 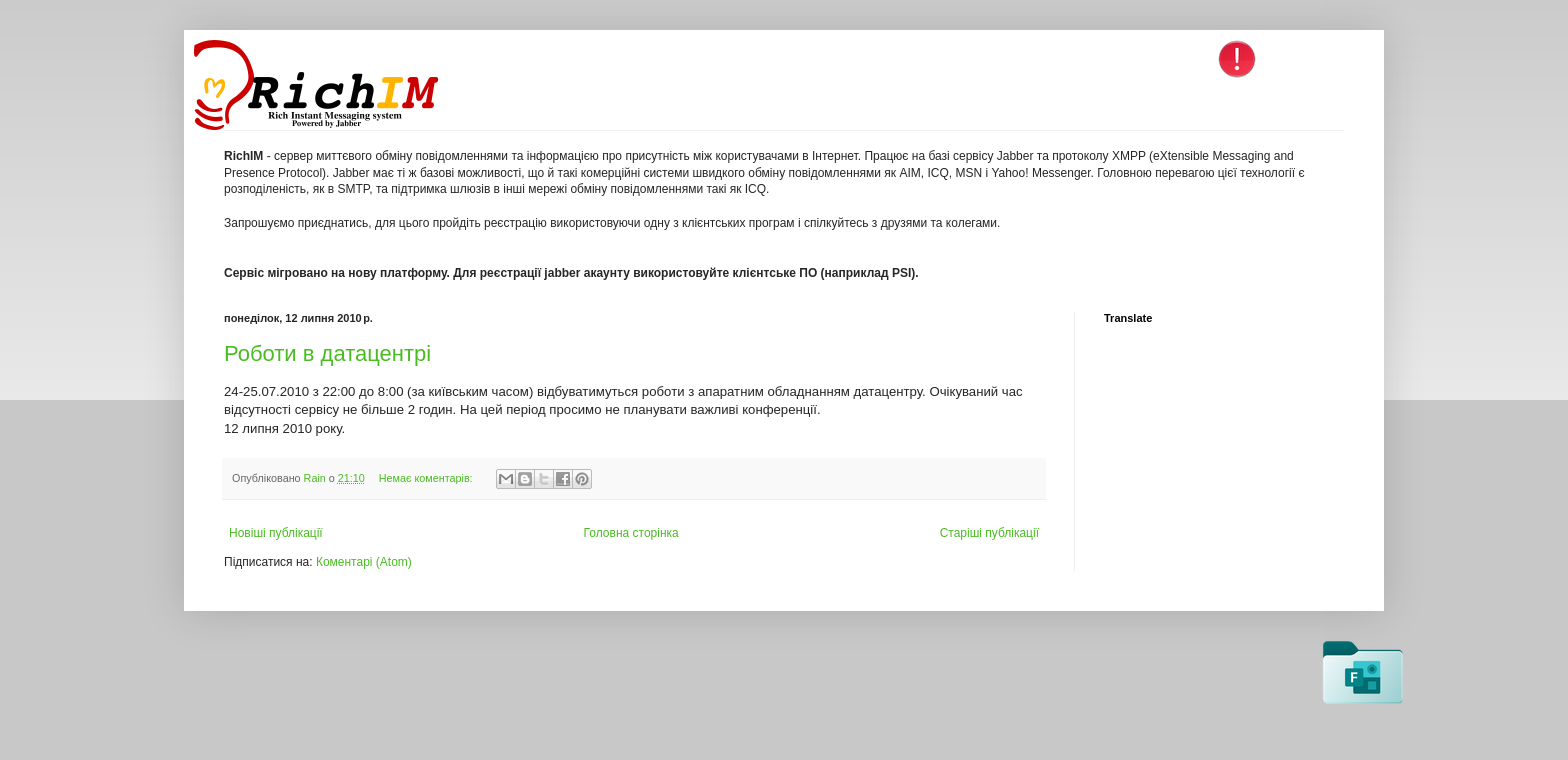 I want to click on folder containing Microsoft Forms files, so click(x=1362, y=674).